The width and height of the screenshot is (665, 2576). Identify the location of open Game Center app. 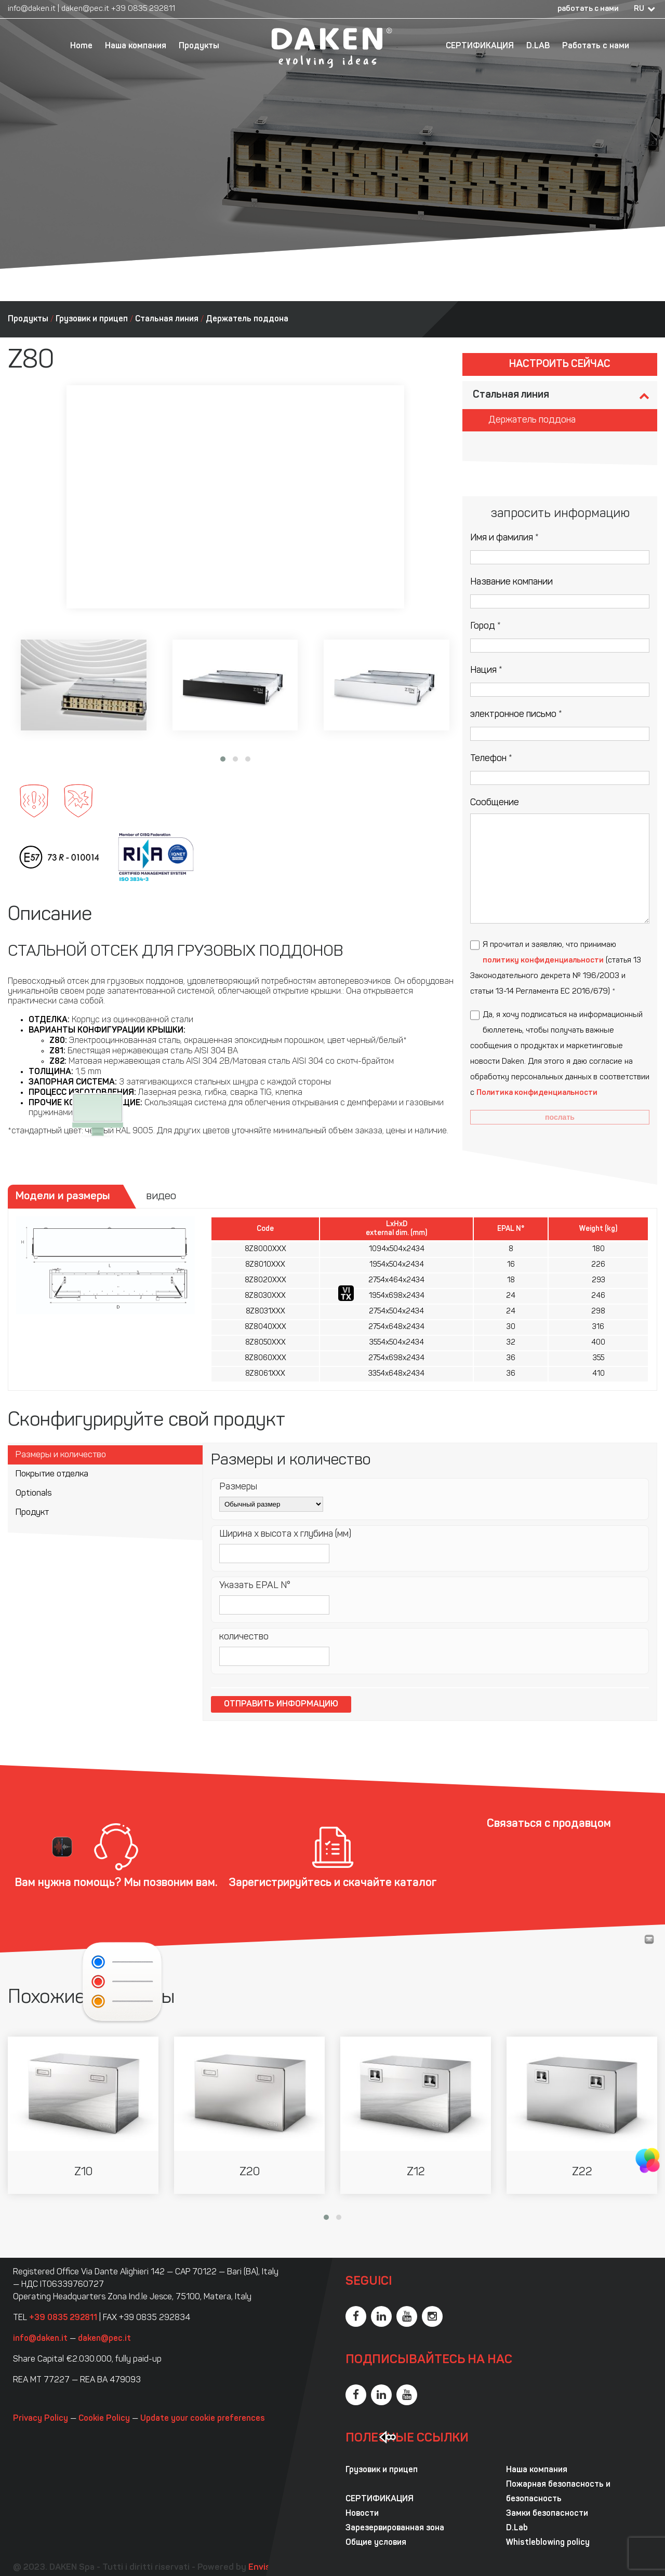
(647, 2160).